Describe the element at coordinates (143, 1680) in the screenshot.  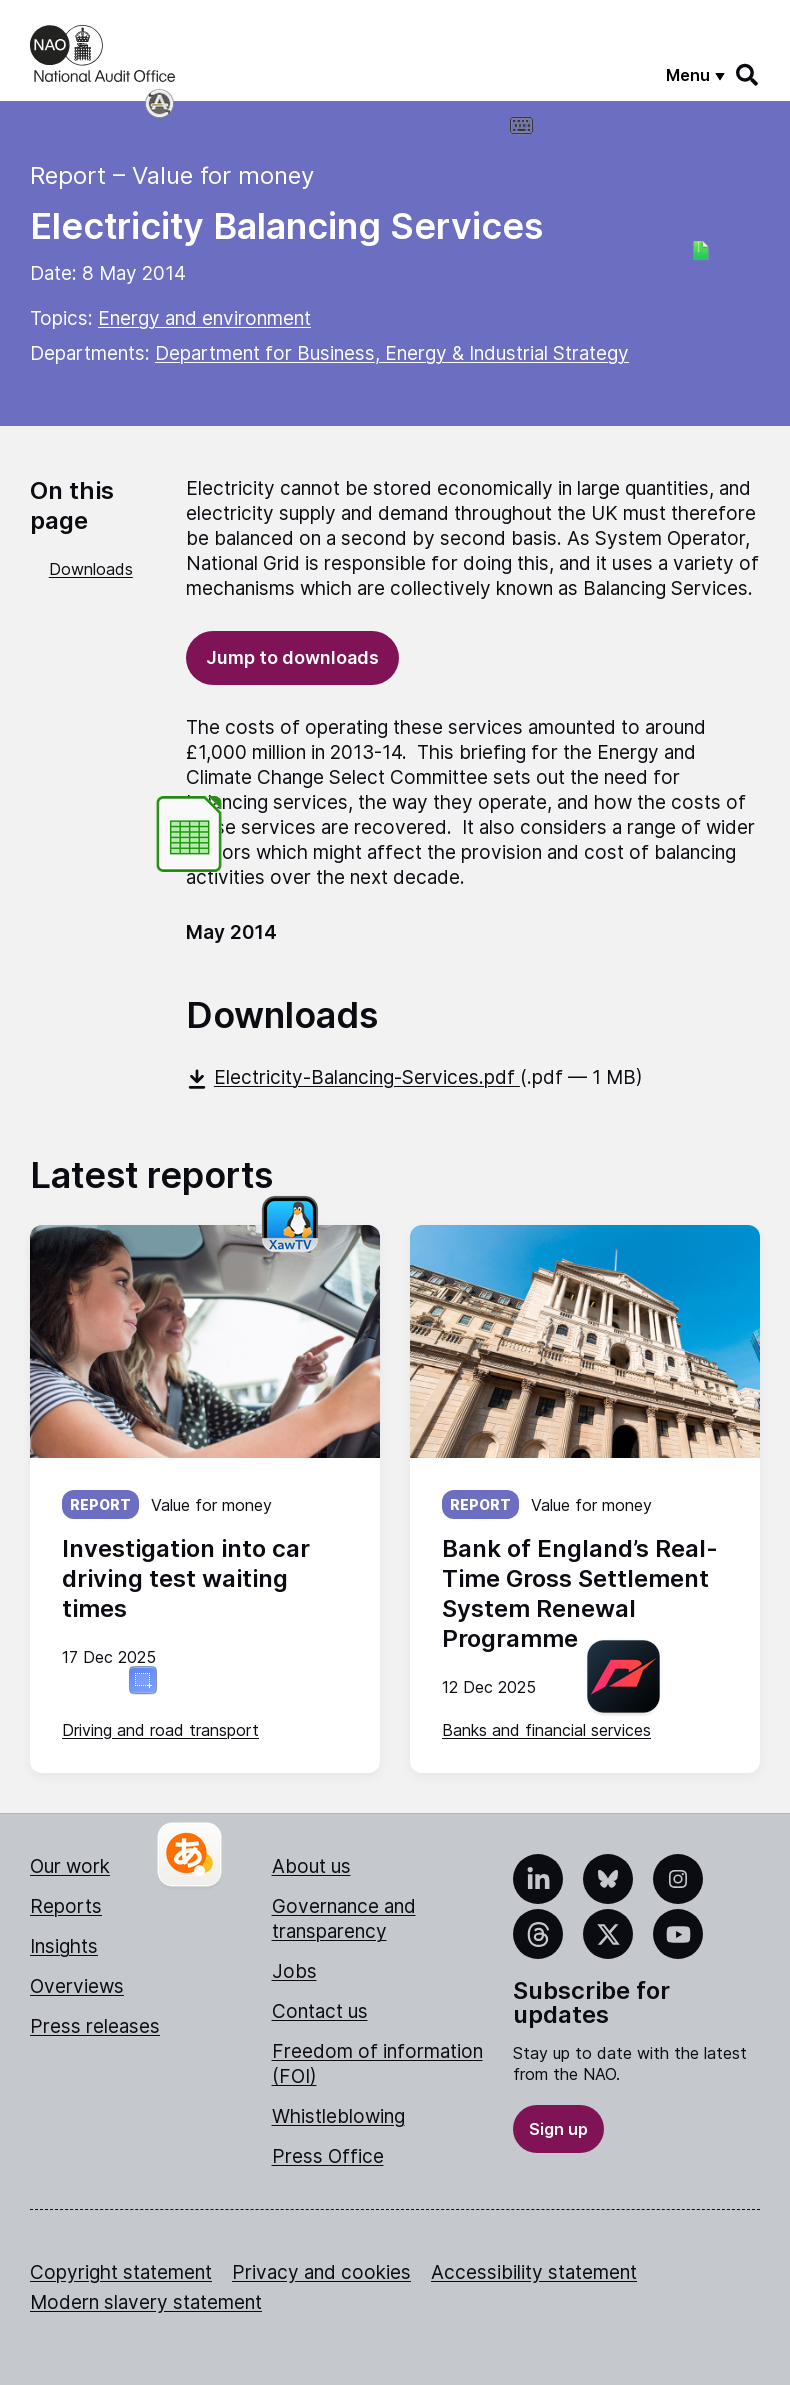
I see `take a screenshot` at that location.